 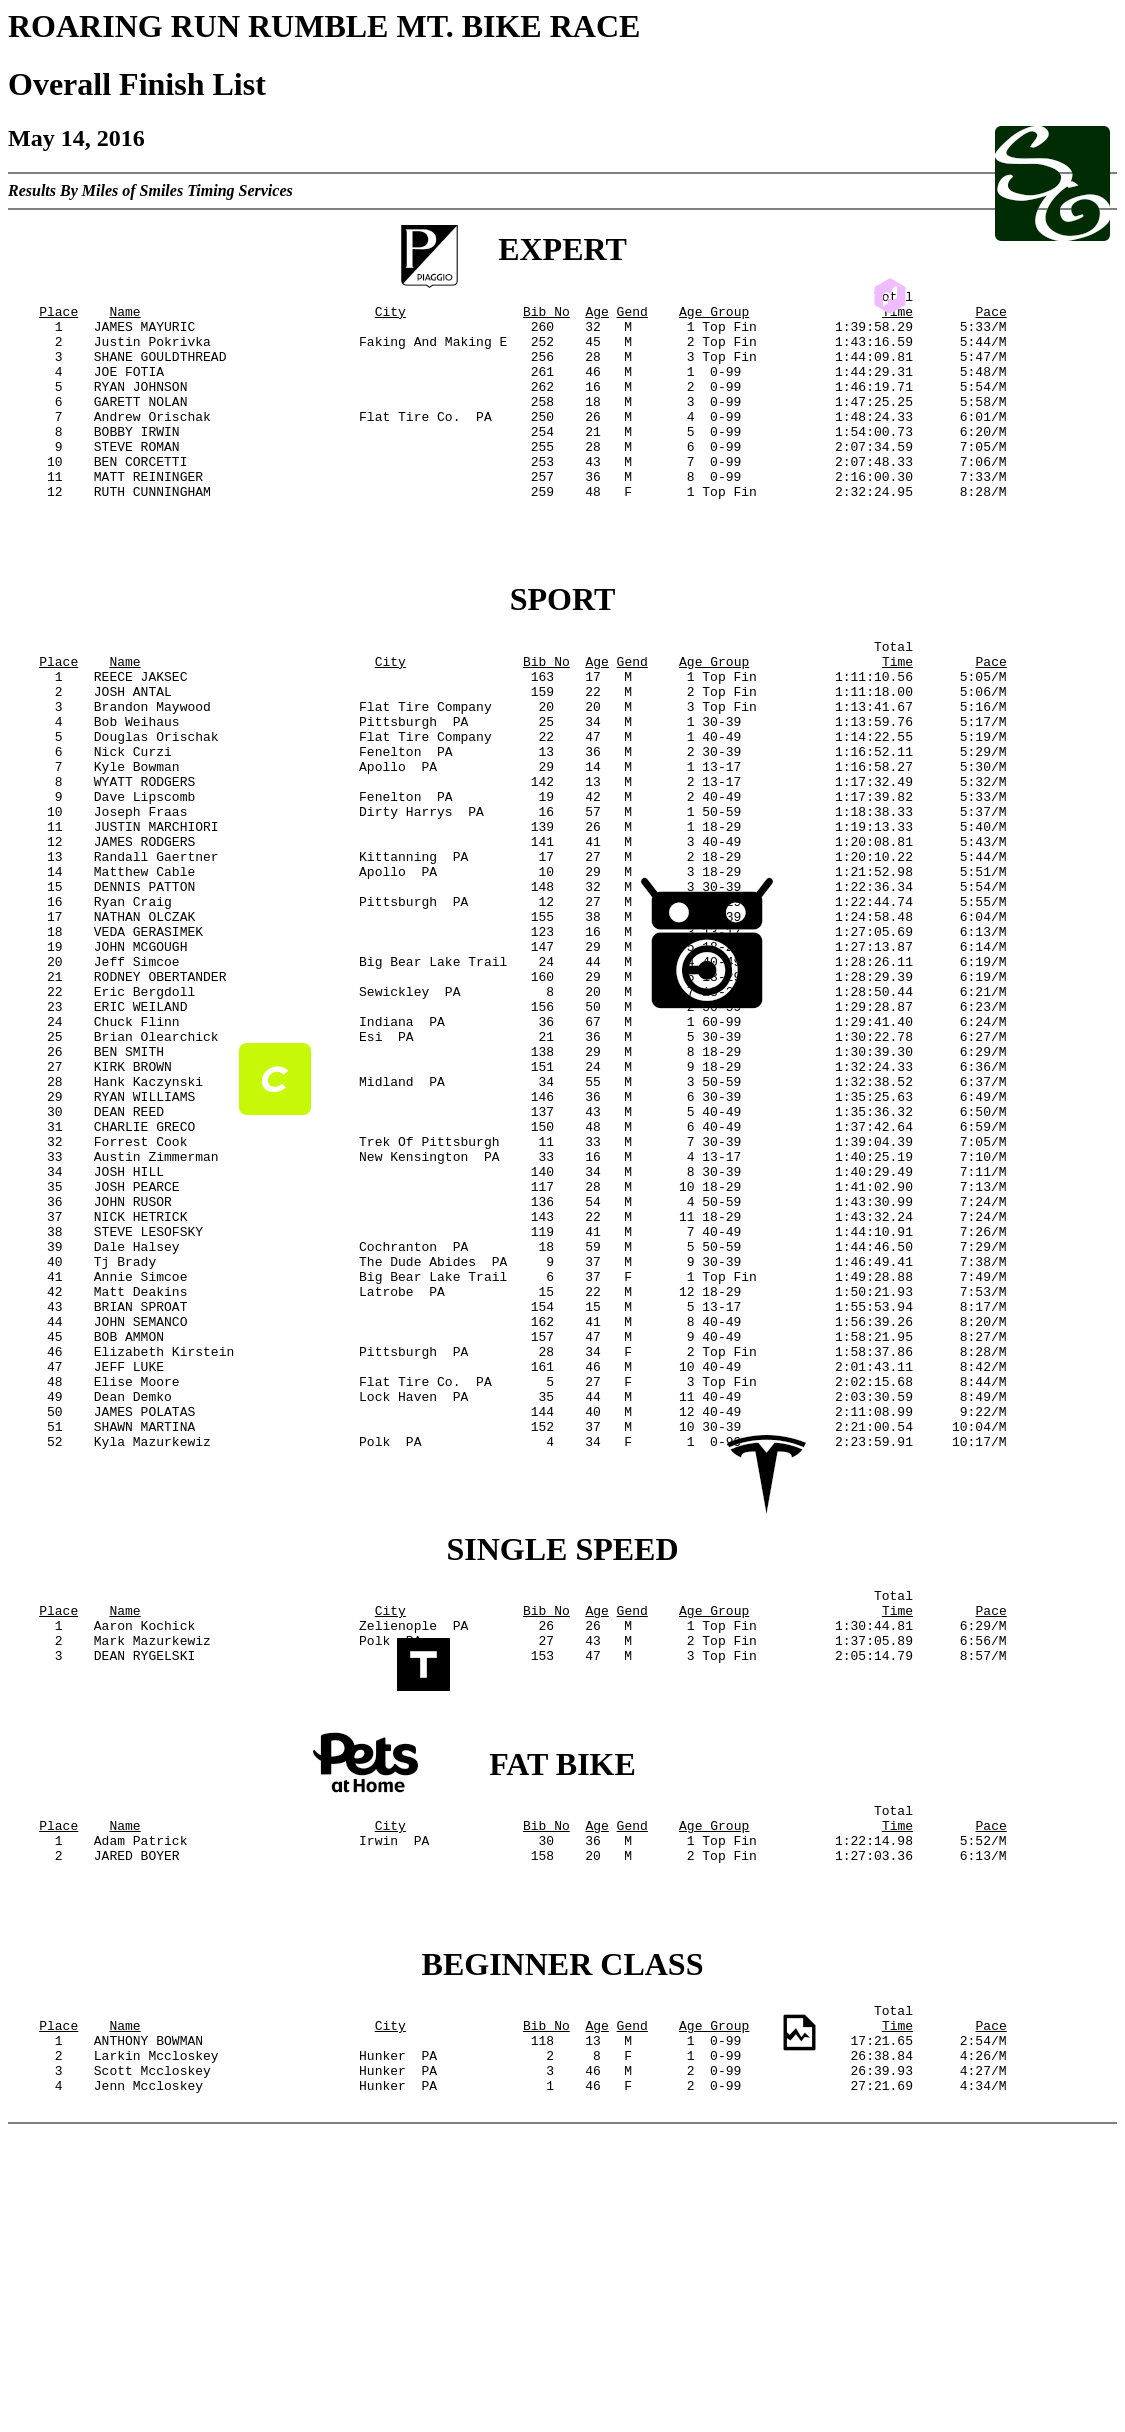 I want to click on open the F-Droid app store, so click(x=707, y=943).